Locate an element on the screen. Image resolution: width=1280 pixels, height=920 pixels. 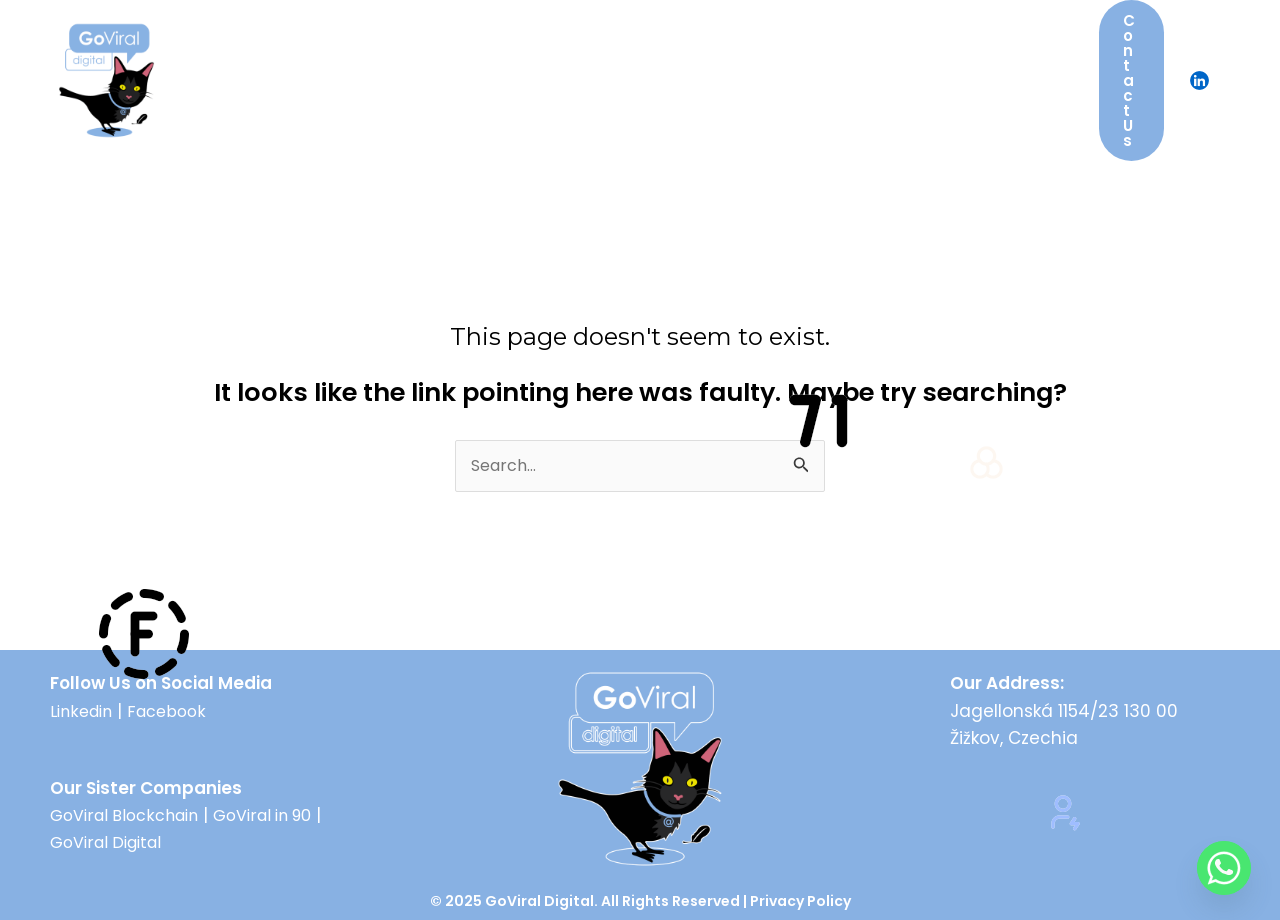
indicates a draft or pending status is located at coordinates (144, 634).